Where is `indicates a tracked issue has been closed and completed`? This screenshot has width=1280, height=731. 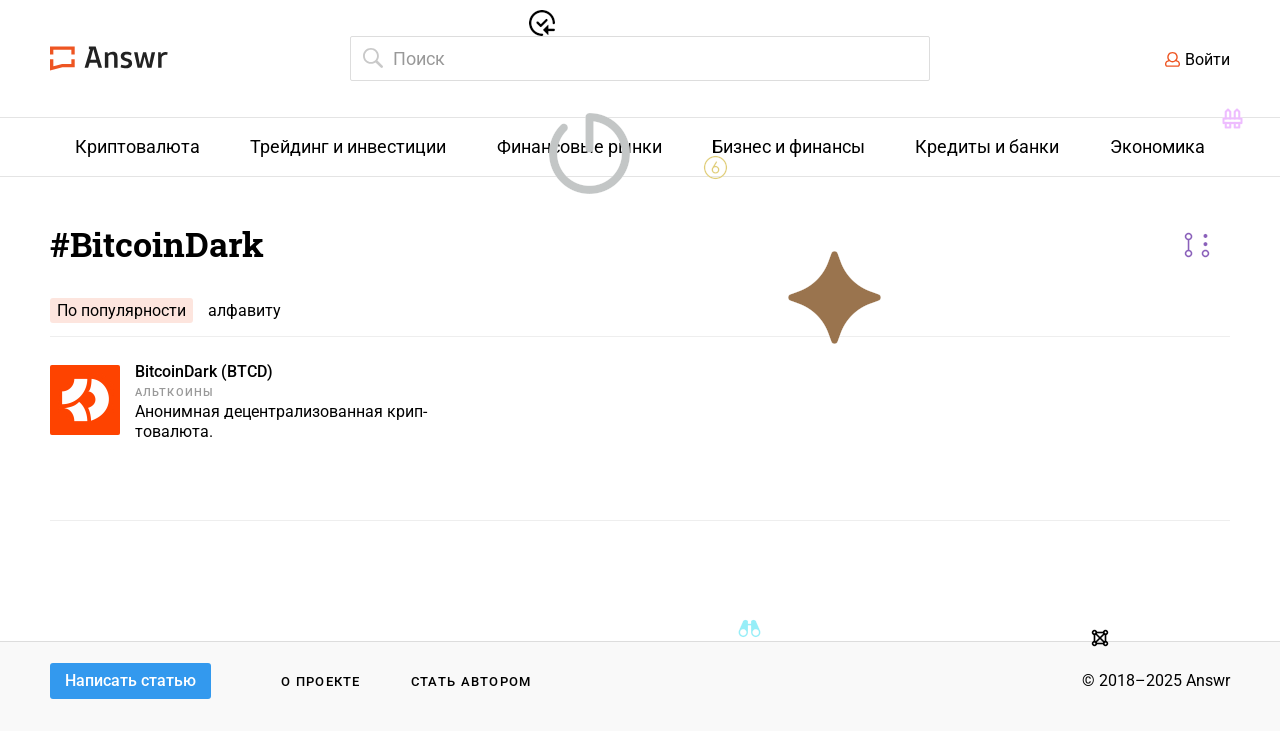 indicates a tracked issue has been closed and completed is located at coordinates (542, 23).